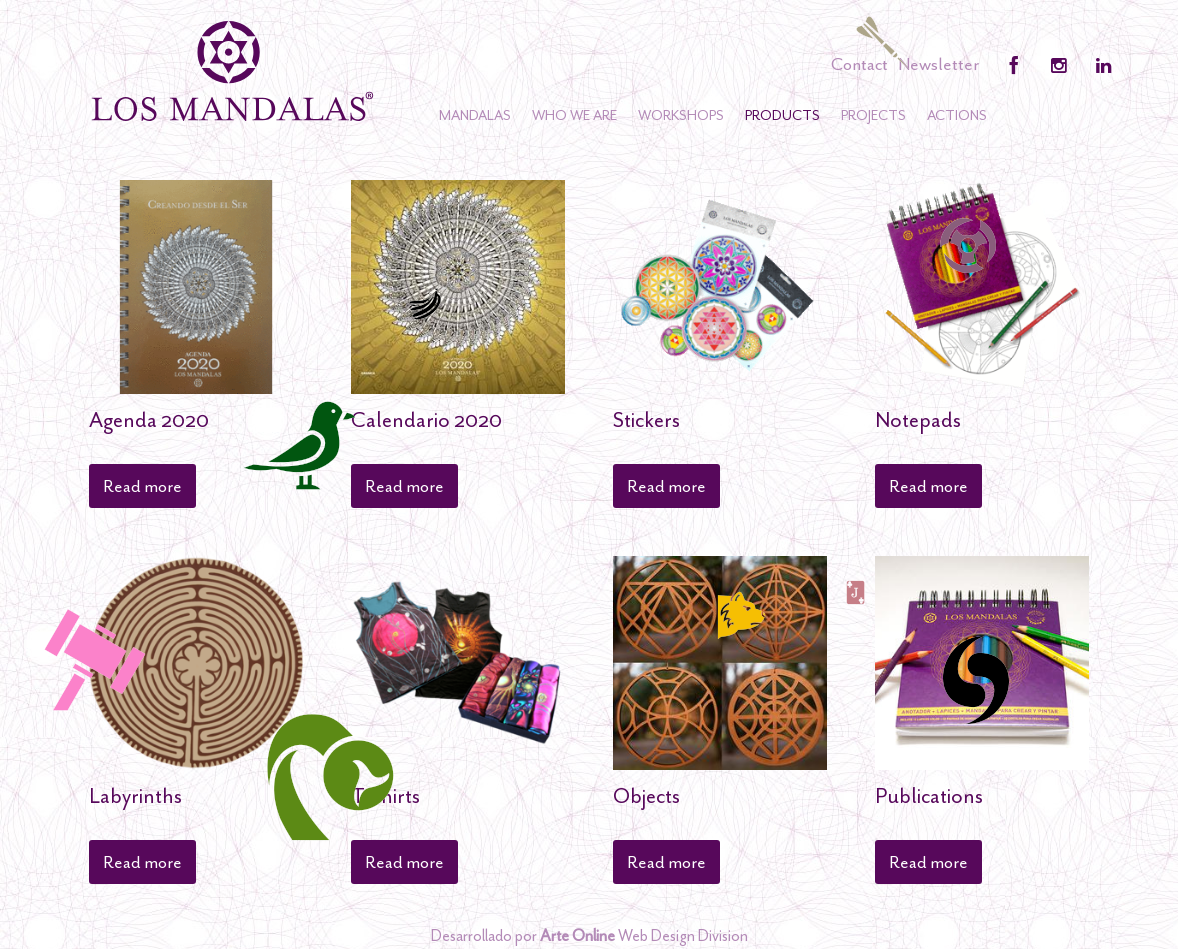 The height and width of the screenshot is (949, 1178). What do you see at coordinates (976, 680) in the screenshot?
I see `indicates a doubled or multiplied effect in gameplay` at bounding box center [976, 680].